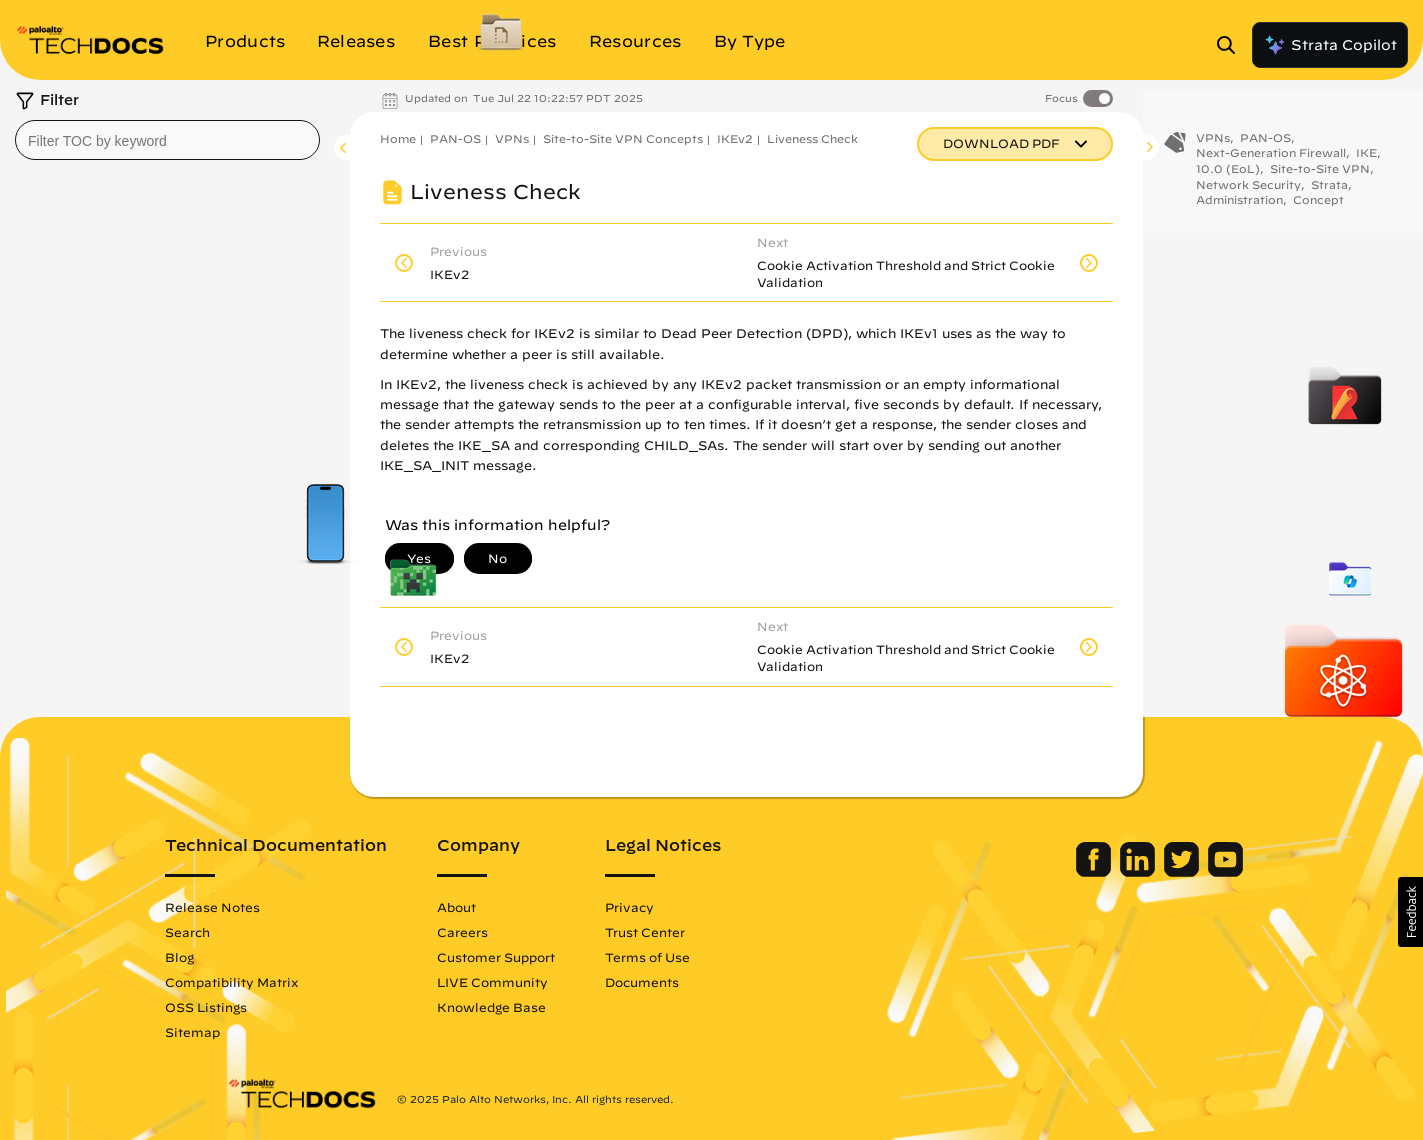 The image size is (1423, 1140). Describe the element at coordinates (1343, 674) in the screenshot. I see `open physics course materials folder` at that location.